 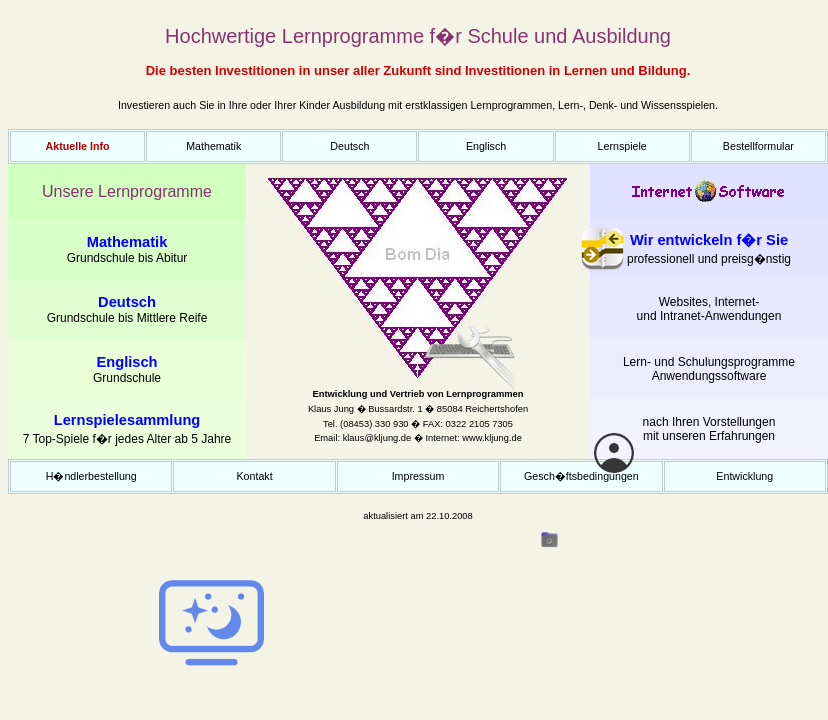 I want to click on access your home folder, so click(x=549, y=539).